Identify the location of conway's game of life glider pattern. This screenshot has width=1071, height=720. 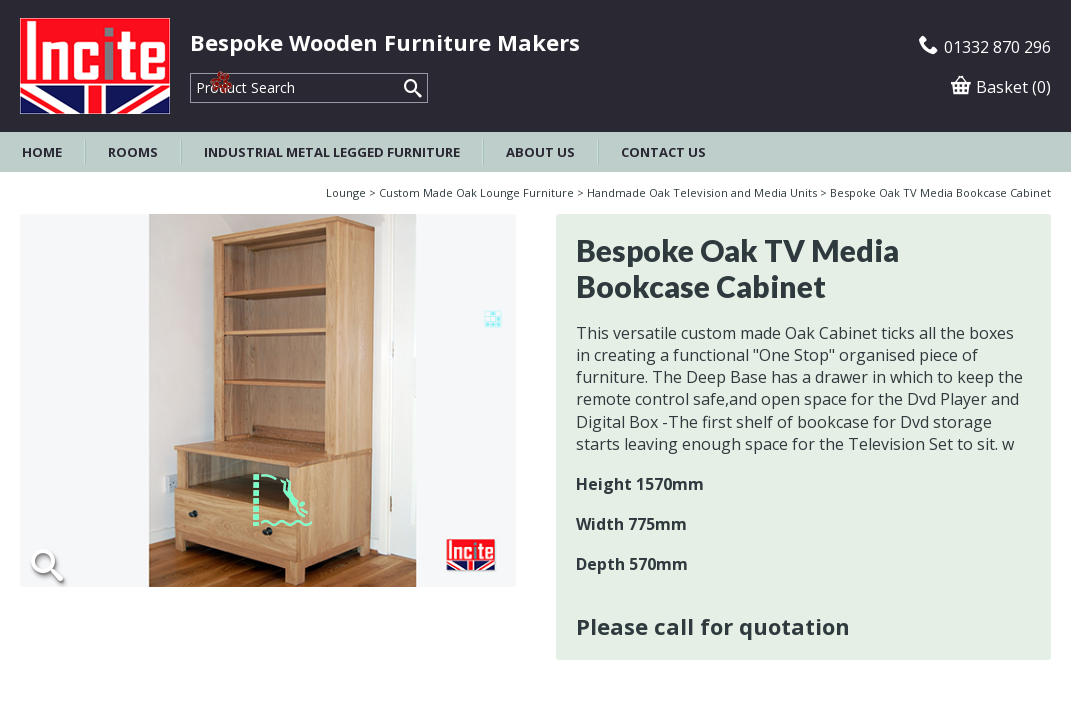
(493, 319).